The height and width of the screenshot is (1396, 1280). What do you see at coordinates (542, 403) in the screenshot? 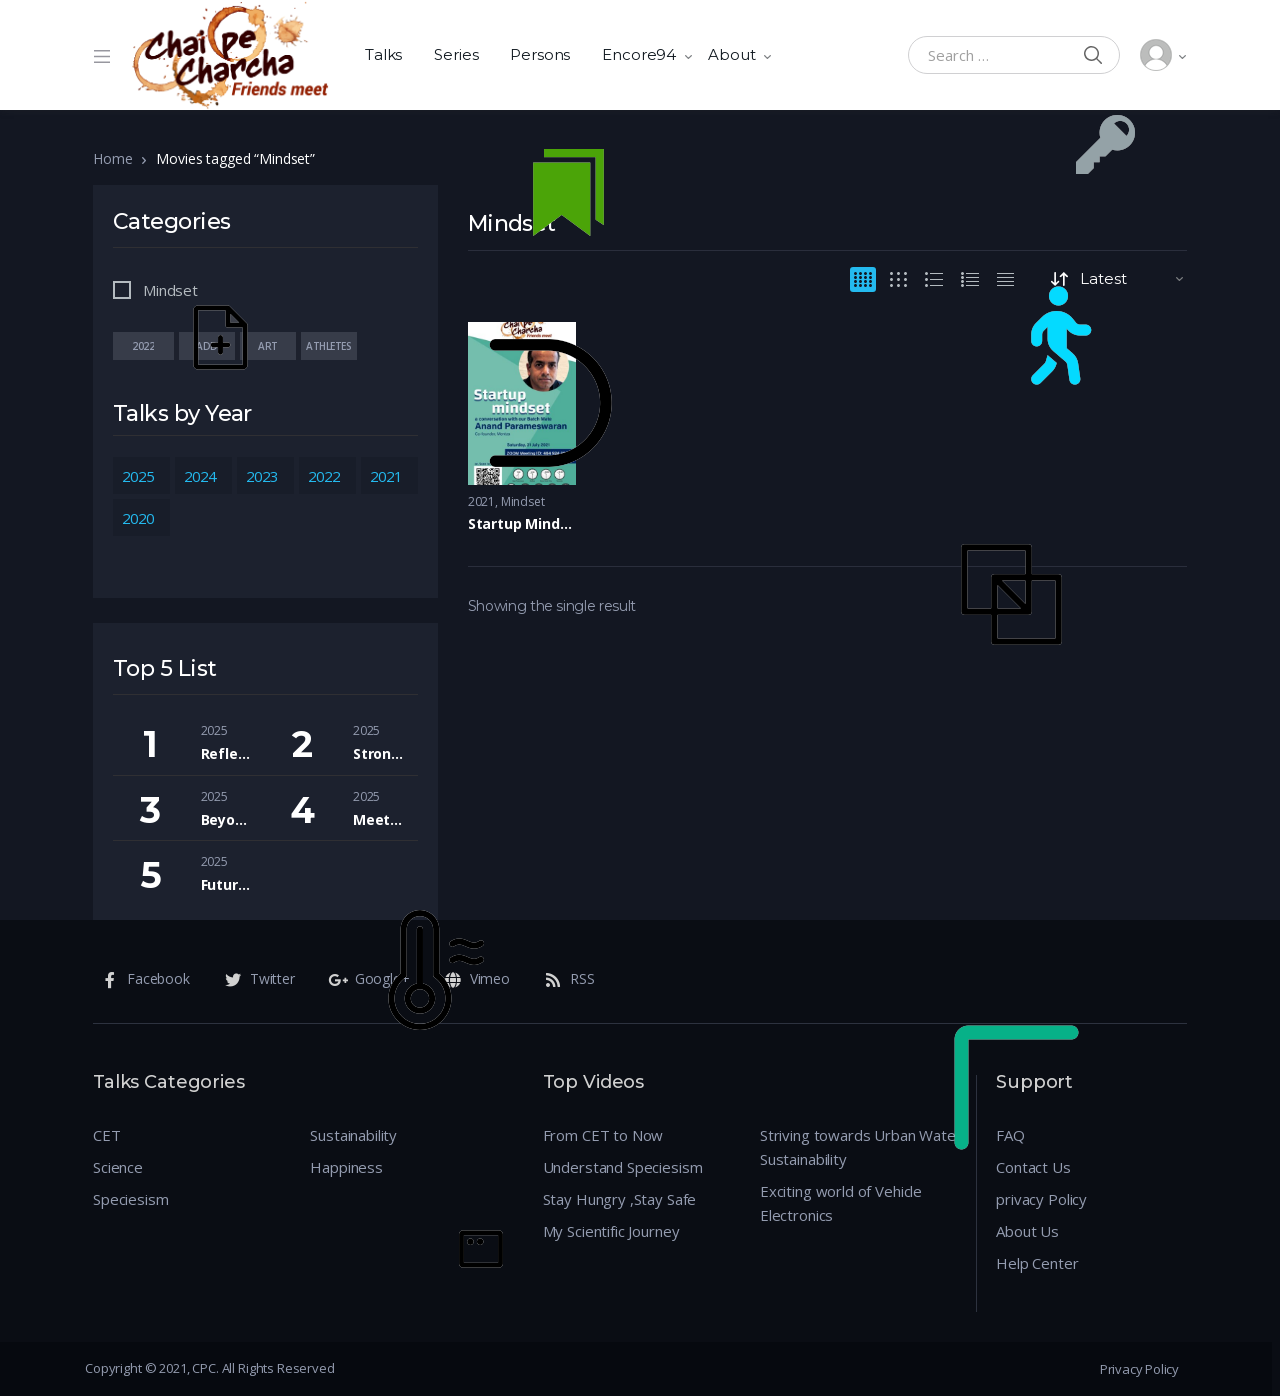
I see `indicates a proper superset relationship in mathematical notation` at bounding box center [542, 403].